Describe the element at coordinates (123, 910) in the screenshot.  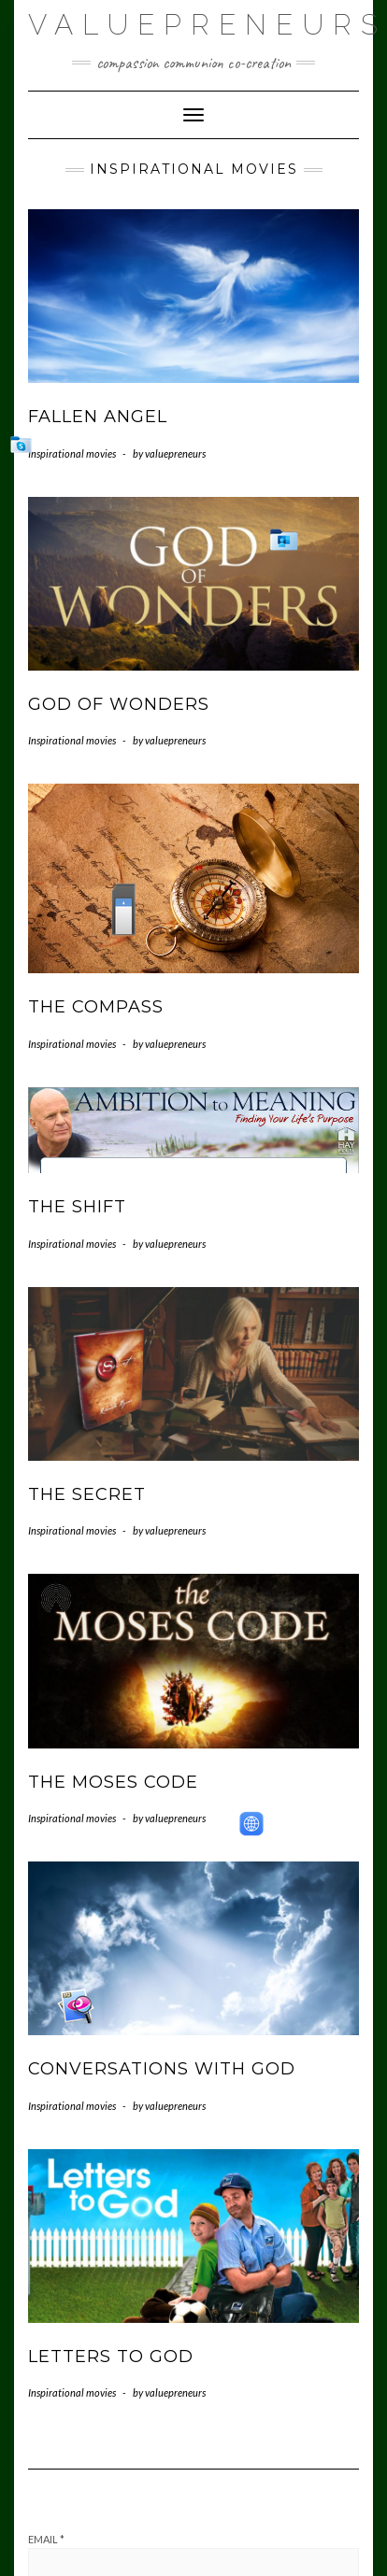
I see `access memory stick or removable storage` at that location.